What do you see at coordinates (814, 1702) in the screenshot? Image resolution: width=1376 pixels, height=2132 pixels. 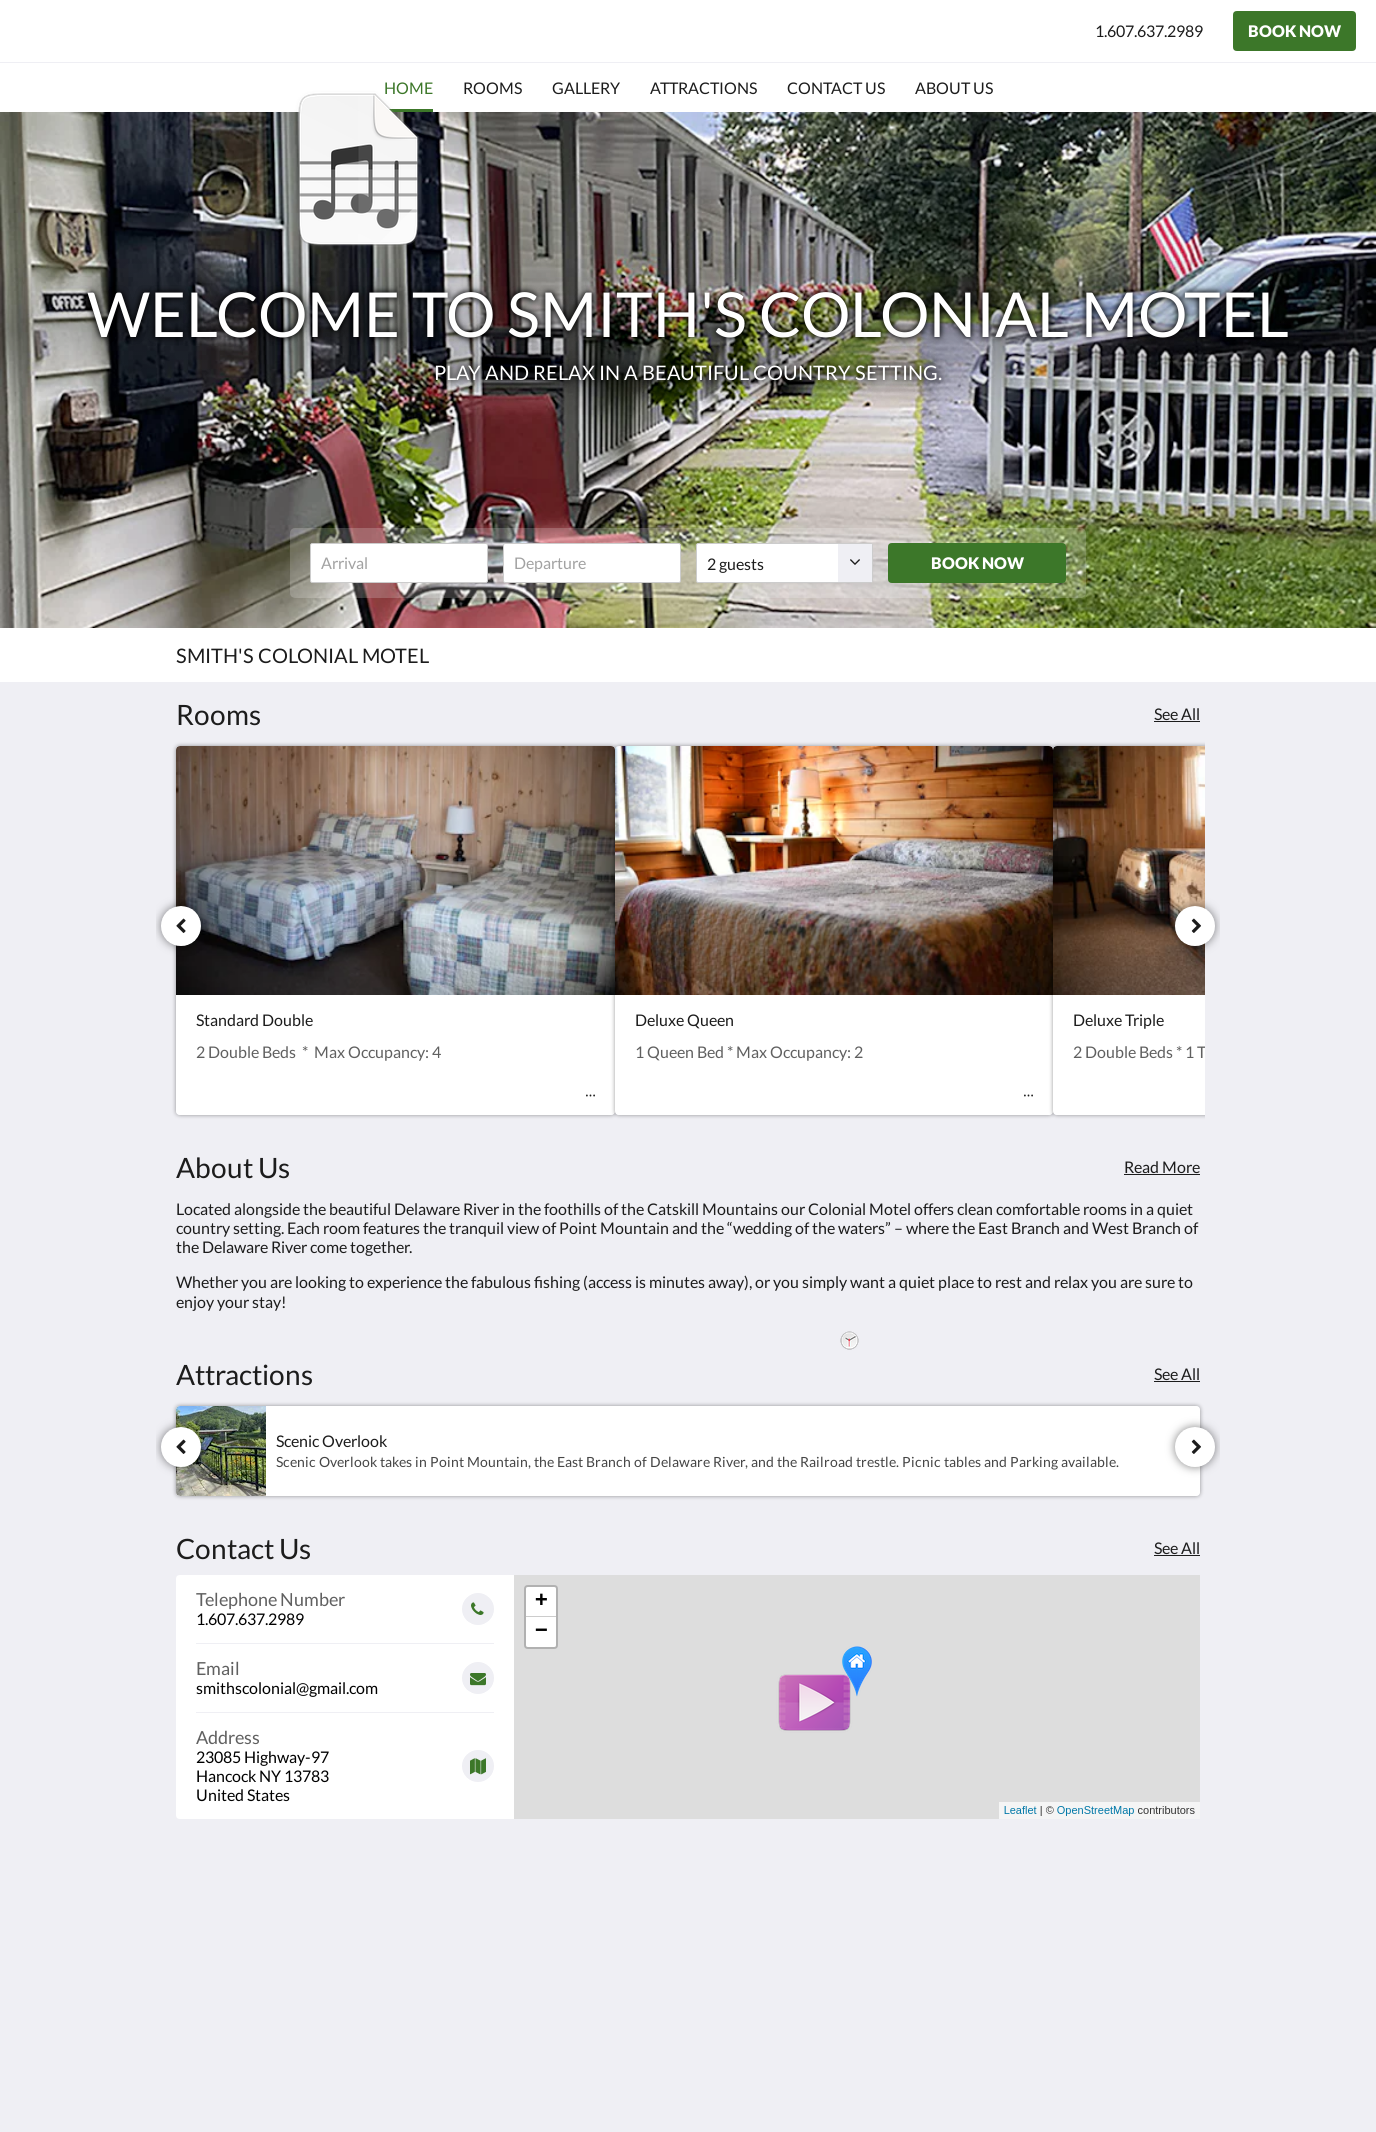 I see `open multimedia or video player app` at bounding box center [814, 1702].